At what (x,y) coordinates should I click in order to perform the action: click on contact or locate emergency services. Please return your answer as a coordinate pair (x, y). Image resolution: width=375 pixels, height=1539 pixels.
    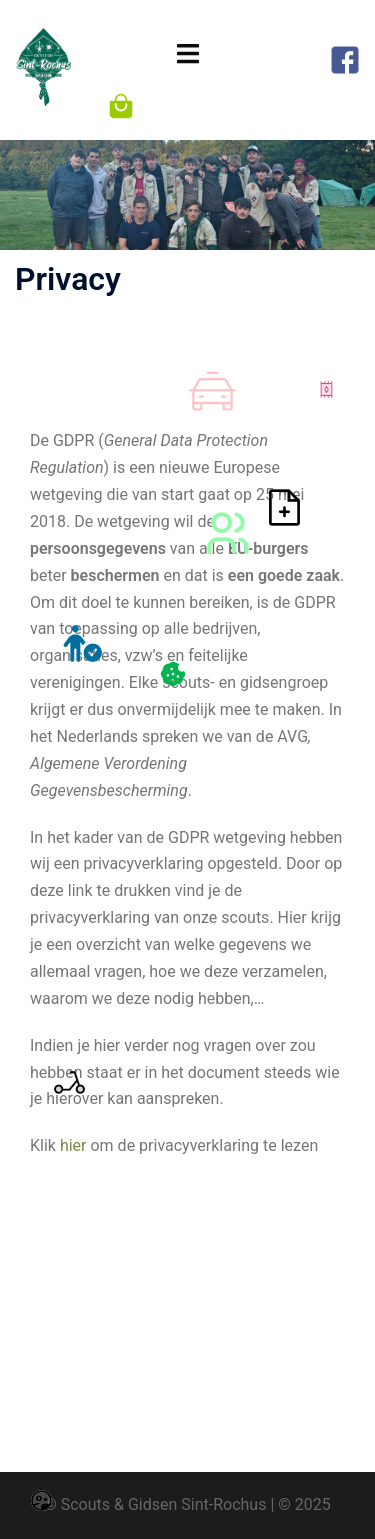
    Looking at the image, I should click on (212, 393).